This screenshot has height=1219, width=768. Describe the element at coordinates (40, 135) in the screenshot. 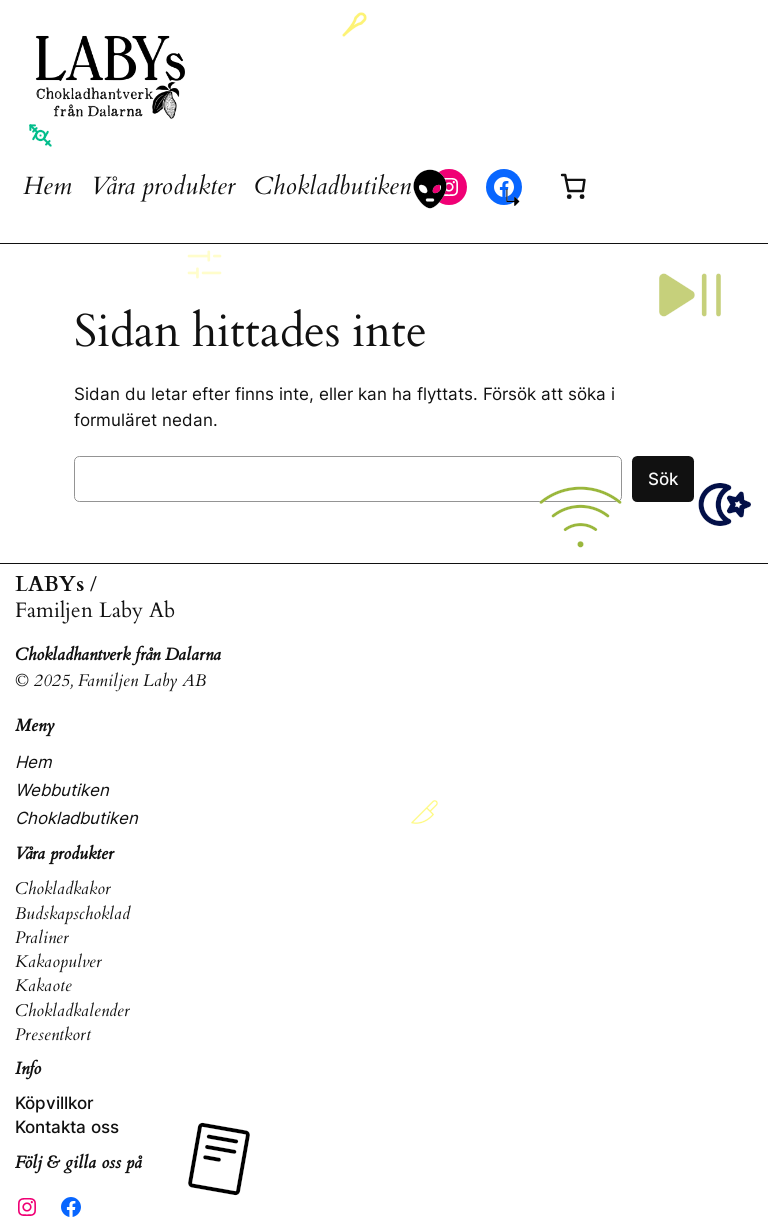

I see `indicates genderfluid identity option` at that location.